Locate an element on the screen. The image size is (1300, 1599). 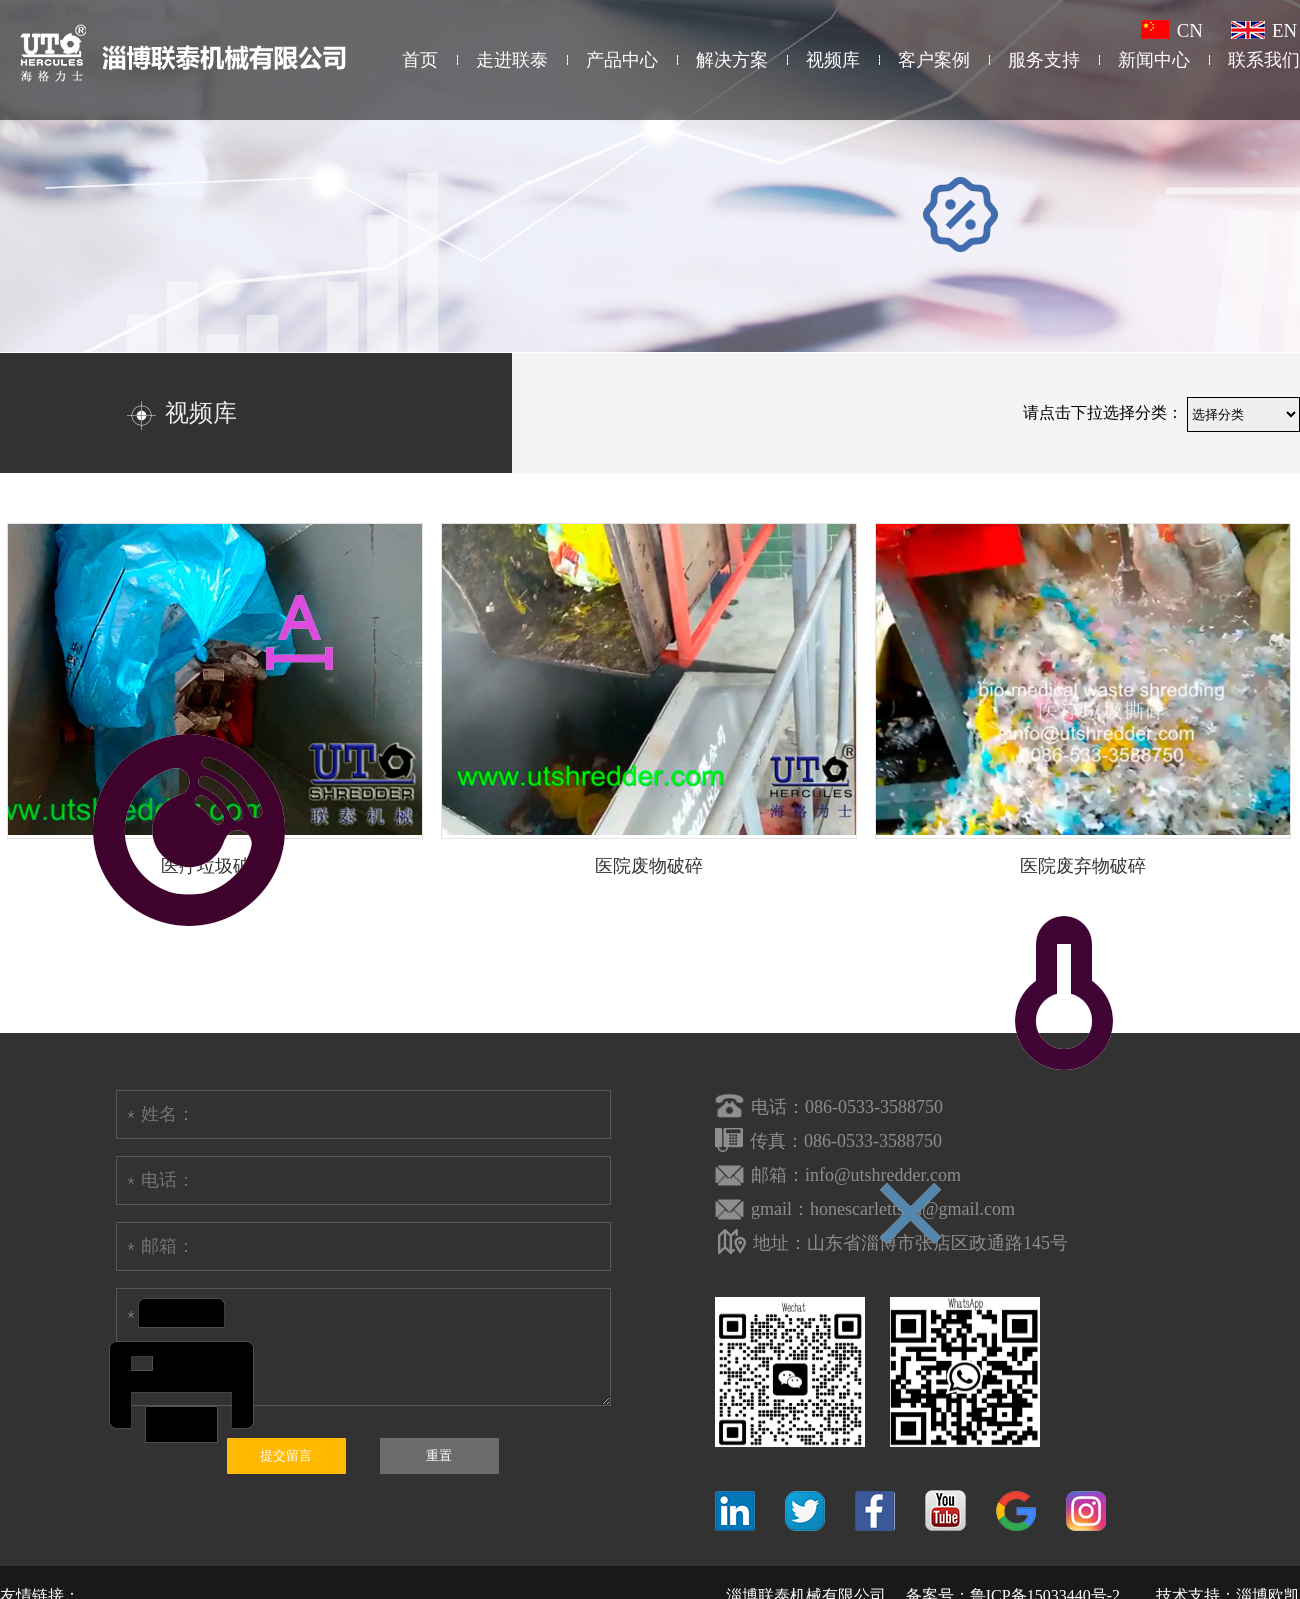
view available discounts or promotions is located at coordinates (960, 214).